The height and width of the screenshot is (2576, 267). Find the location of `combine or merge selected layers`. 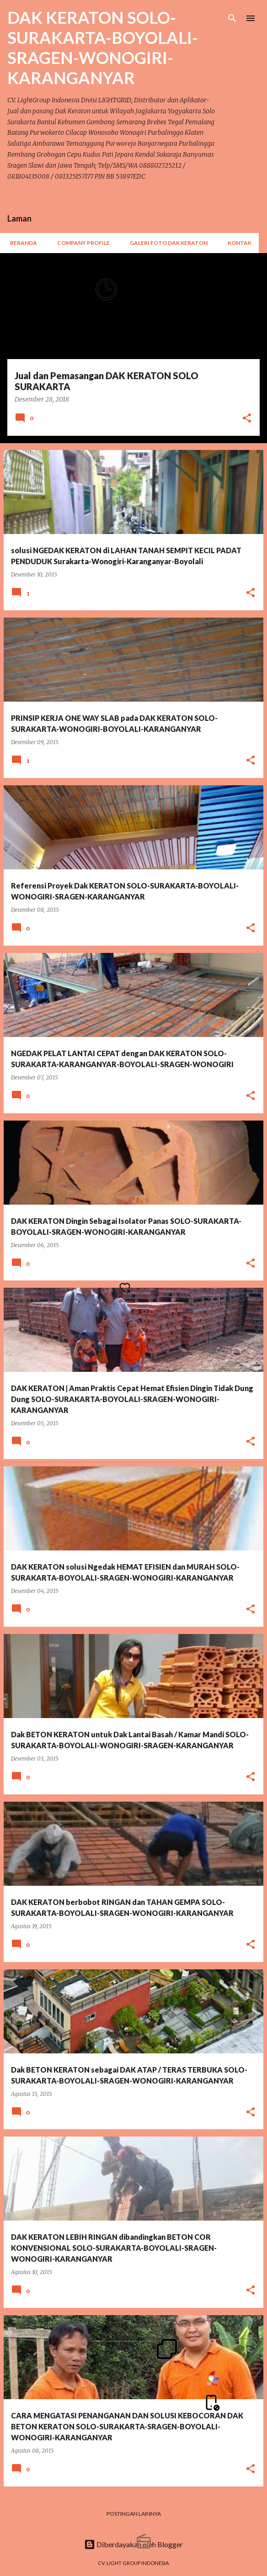

combine or merge selected layers is located at coordinates (167, 2349).